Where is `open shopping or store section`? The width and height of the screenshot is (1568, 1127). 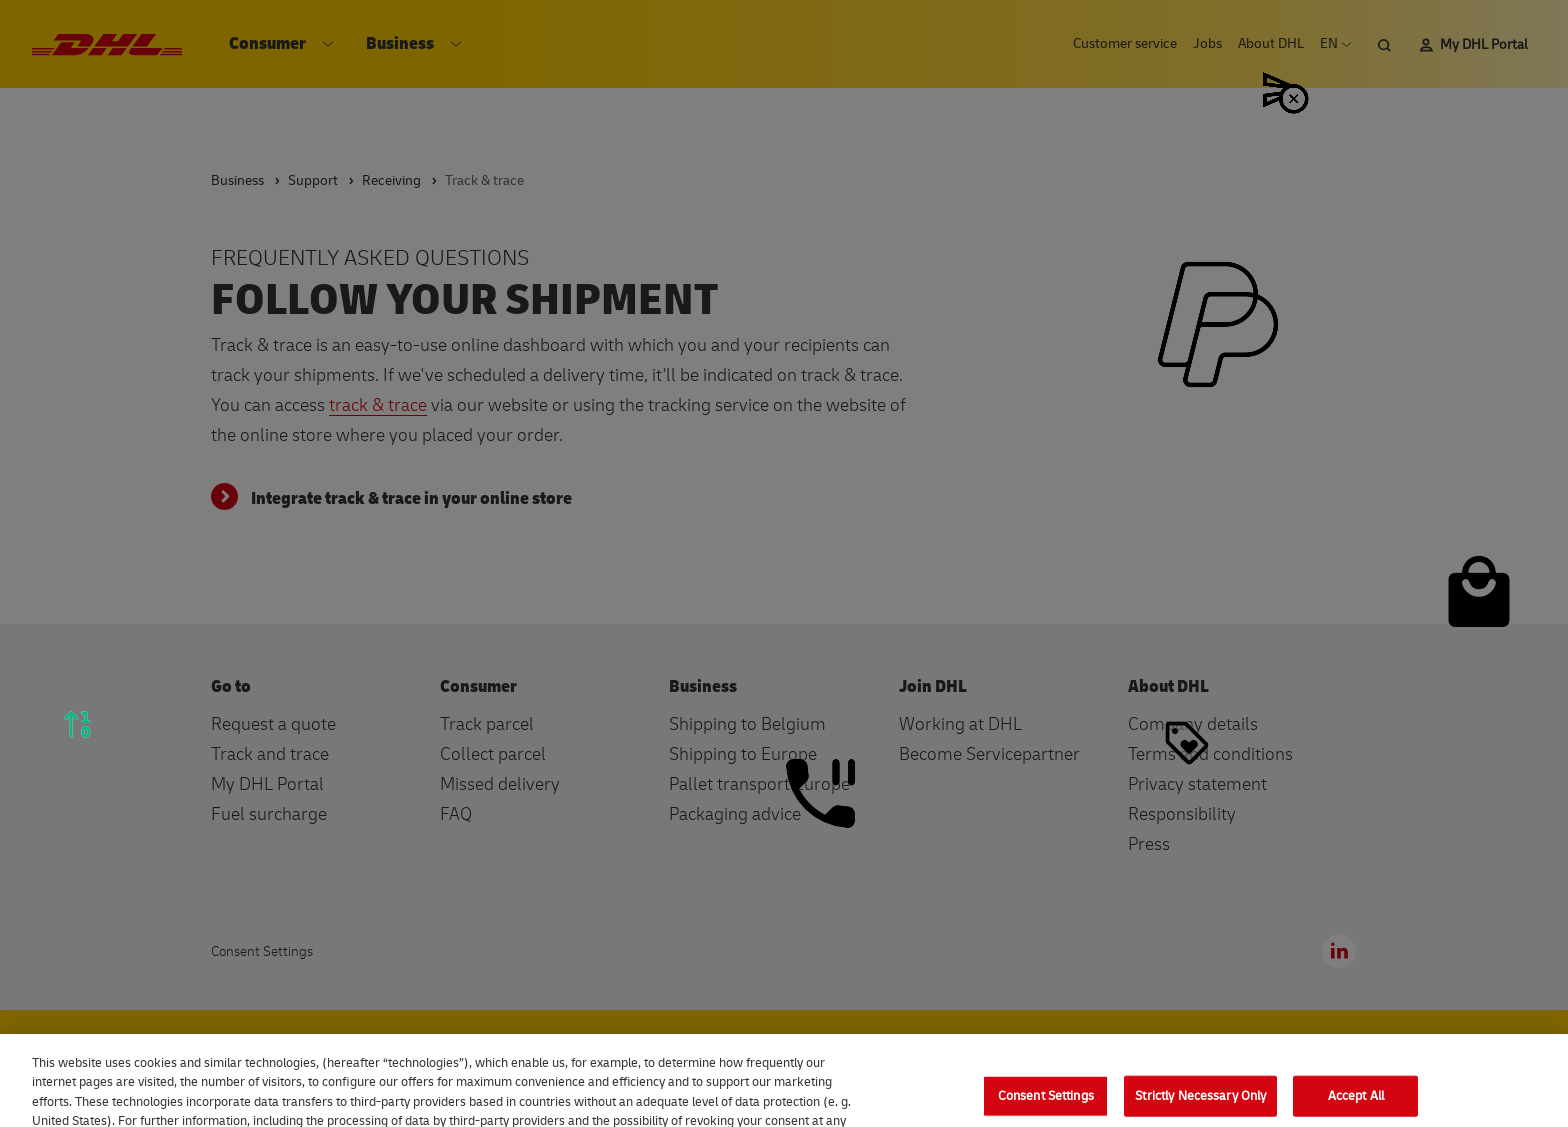 open shopping or store section is located at coordinates (1479, 593).